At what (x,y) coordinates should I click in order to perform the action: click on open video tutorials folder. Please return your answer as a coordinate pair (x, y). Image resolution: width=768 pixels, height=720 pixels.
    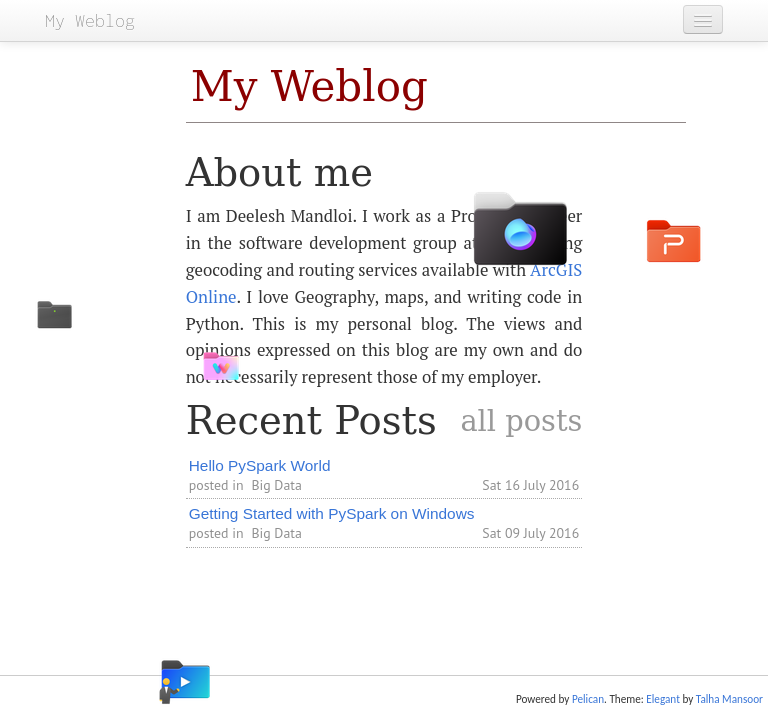
    Looking at the image, I should click on (185, 680).